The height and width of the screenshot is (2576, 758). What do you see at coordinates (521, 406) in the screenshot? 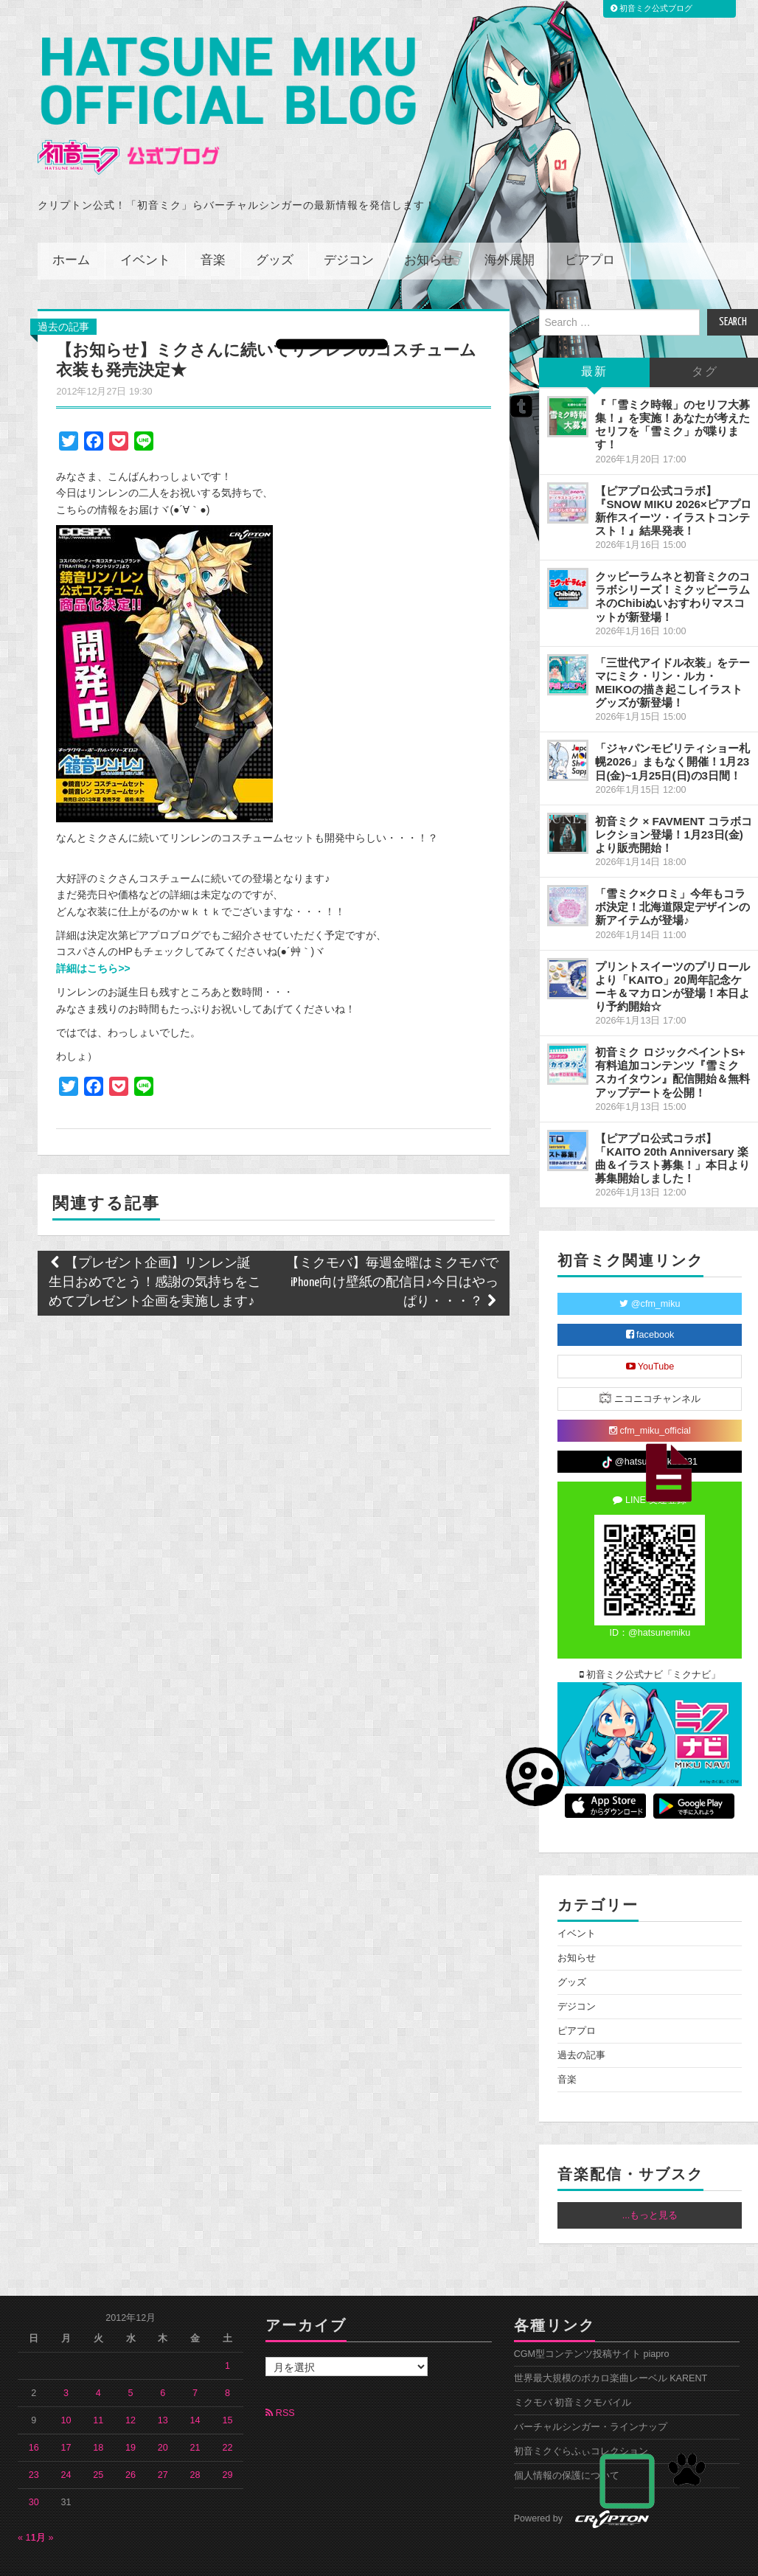
I see `open the tumblr app` at bounding box center [521, 406].